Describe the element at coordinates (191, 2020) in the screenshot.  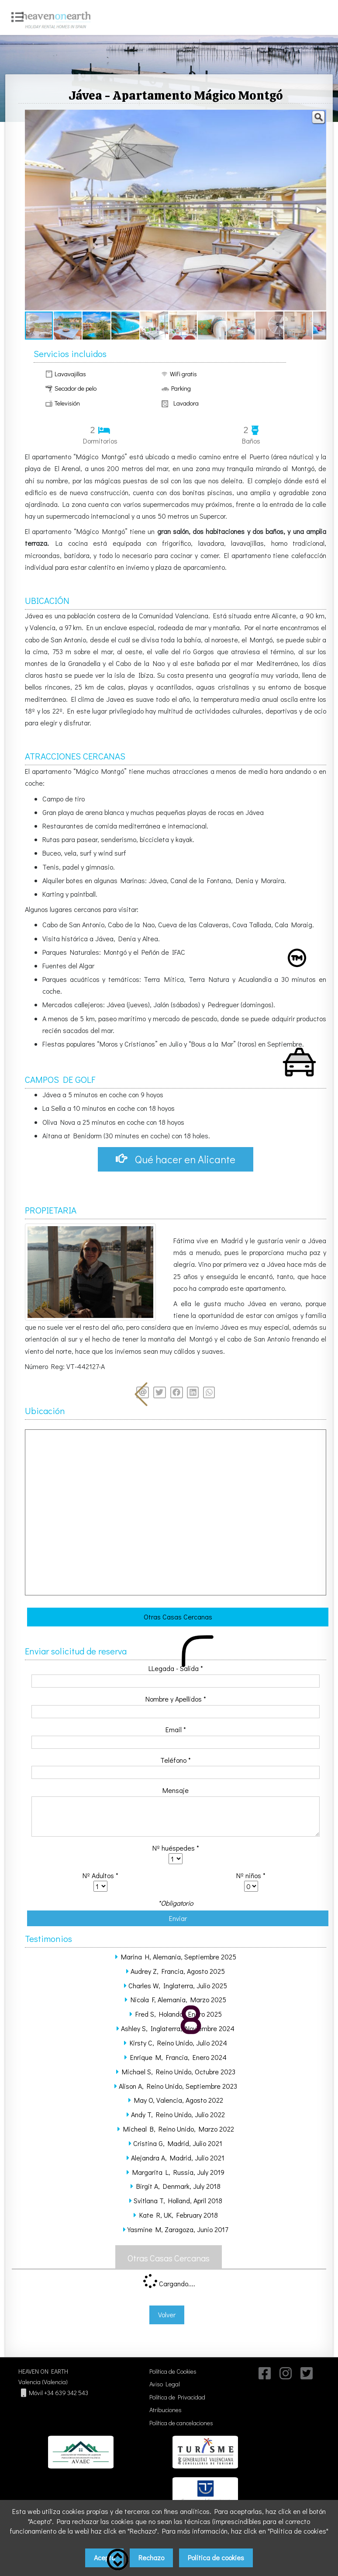
I see `displays the number 8 in a list or ranking` at that location.